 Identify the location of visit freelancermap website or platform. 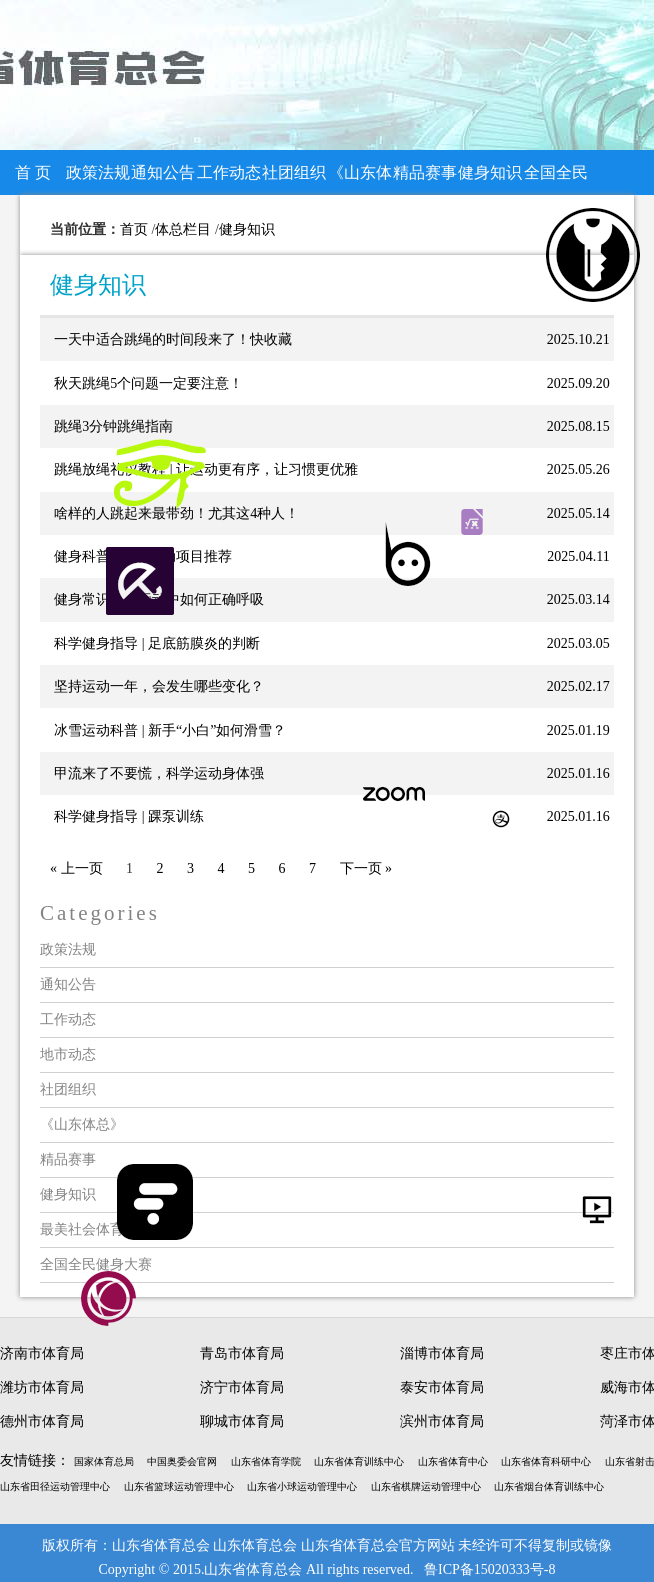
(108, 1298).